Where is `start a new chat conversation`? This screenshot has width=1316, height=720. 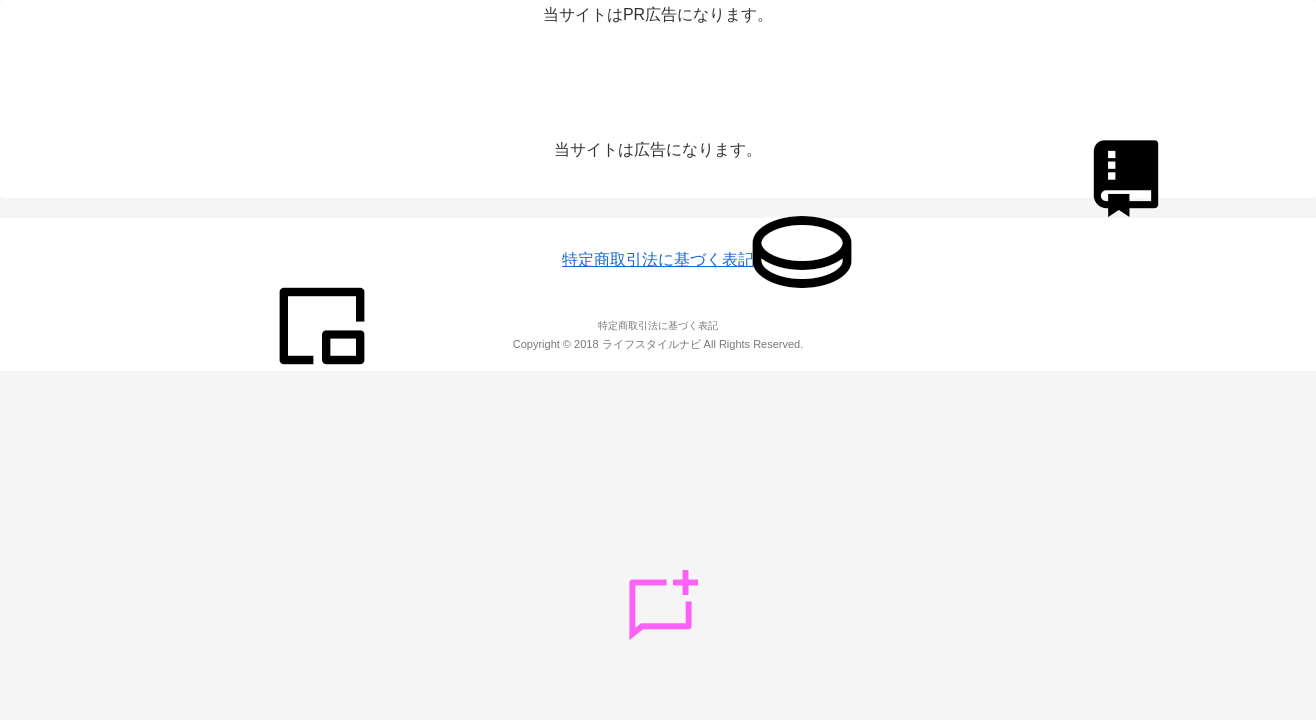 start a new chat conversation is located at coordinates (660, 607).